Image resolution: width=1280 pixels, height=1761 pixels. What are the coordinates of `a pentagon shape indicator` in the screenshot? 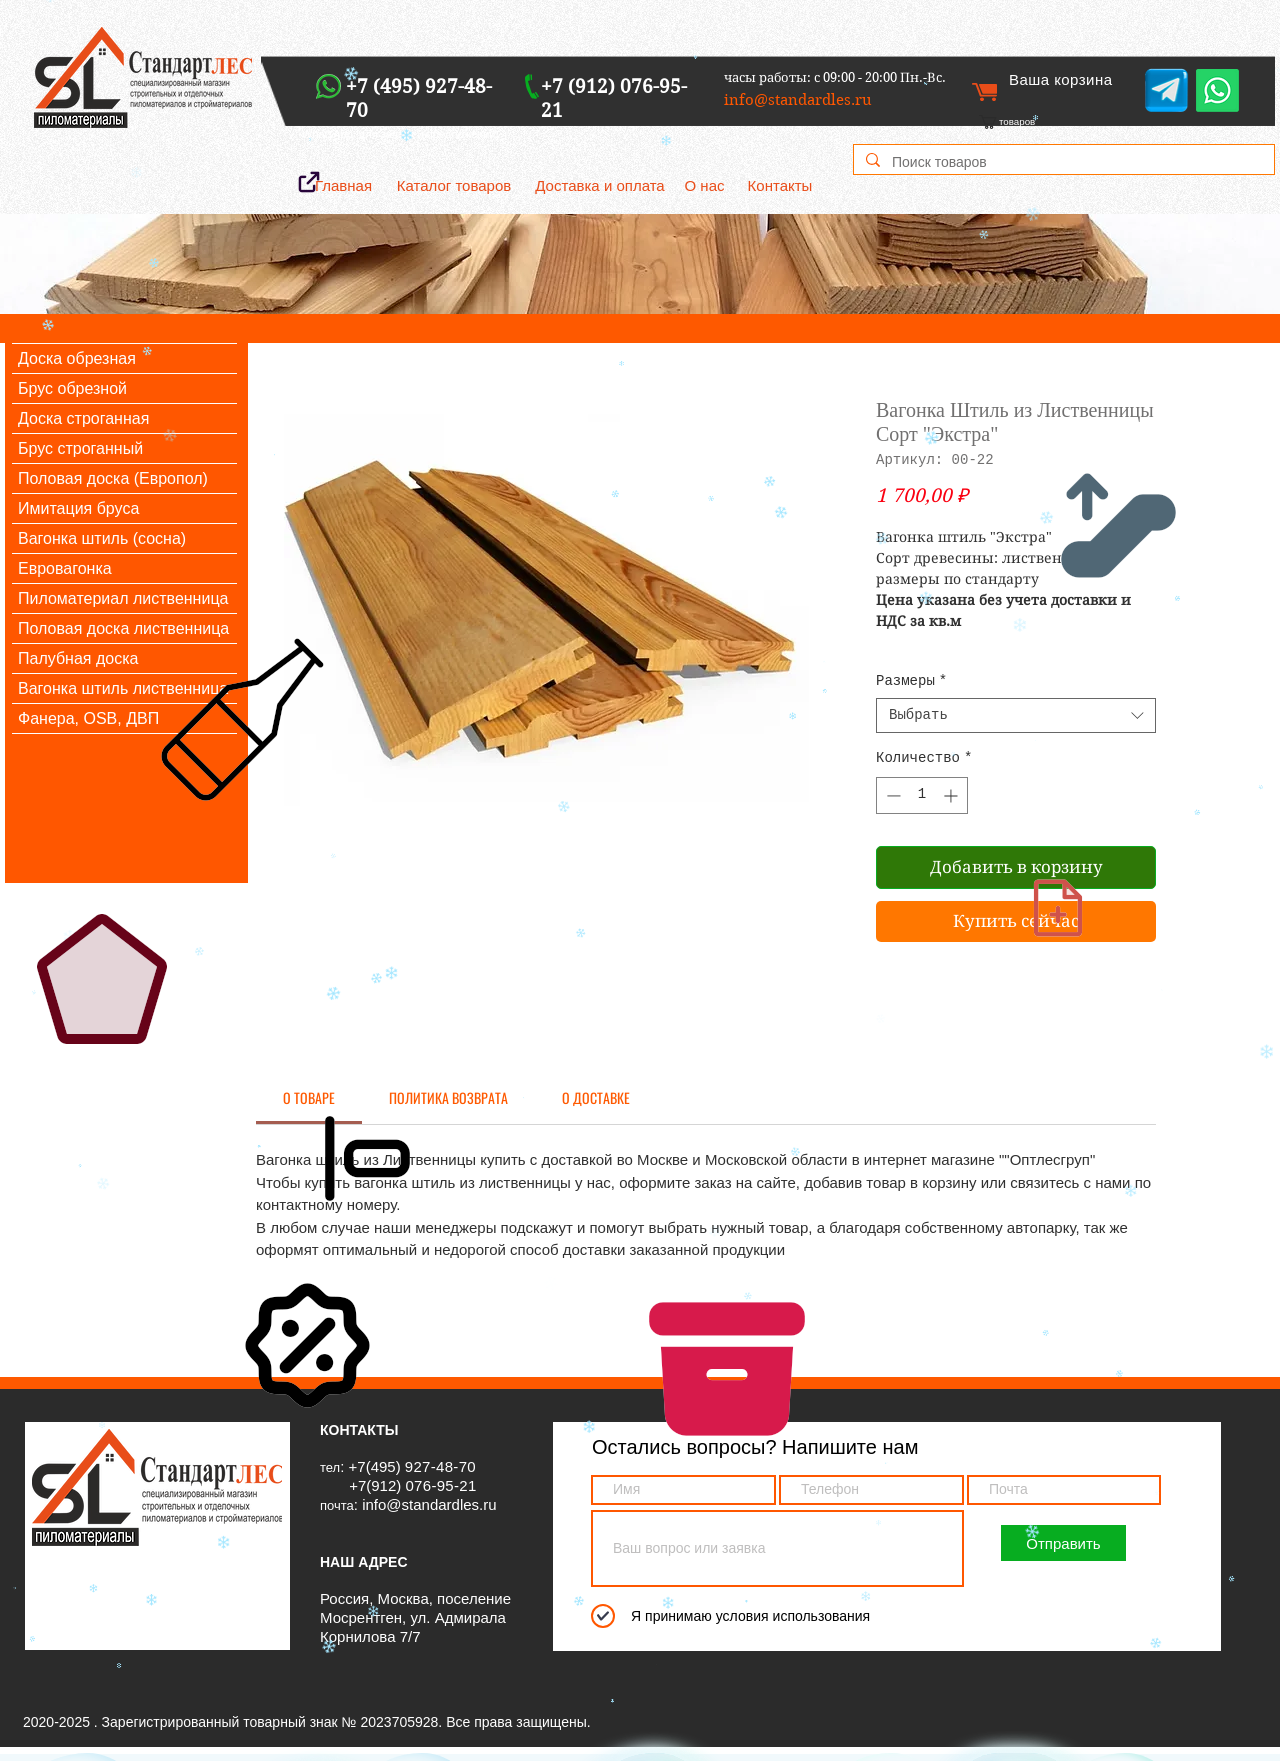 It's located at (102, 984).